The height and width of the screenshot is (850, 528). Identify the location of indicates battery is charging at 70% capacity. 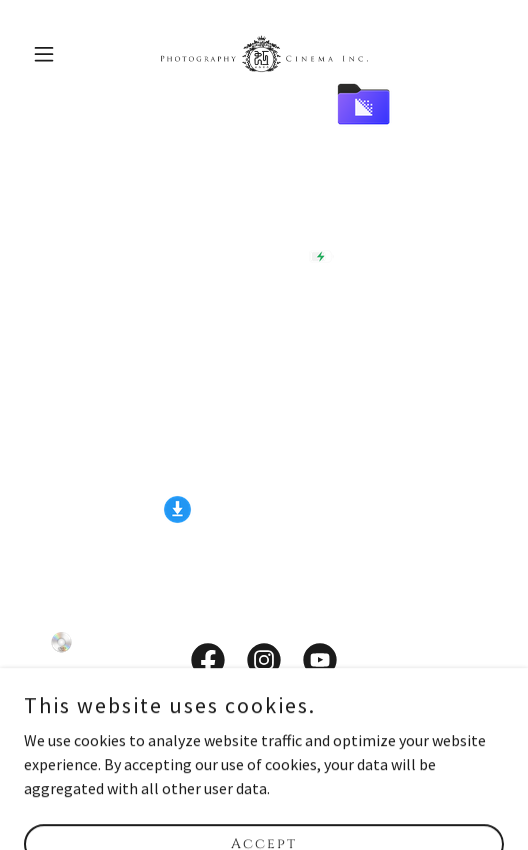
(321, 256).